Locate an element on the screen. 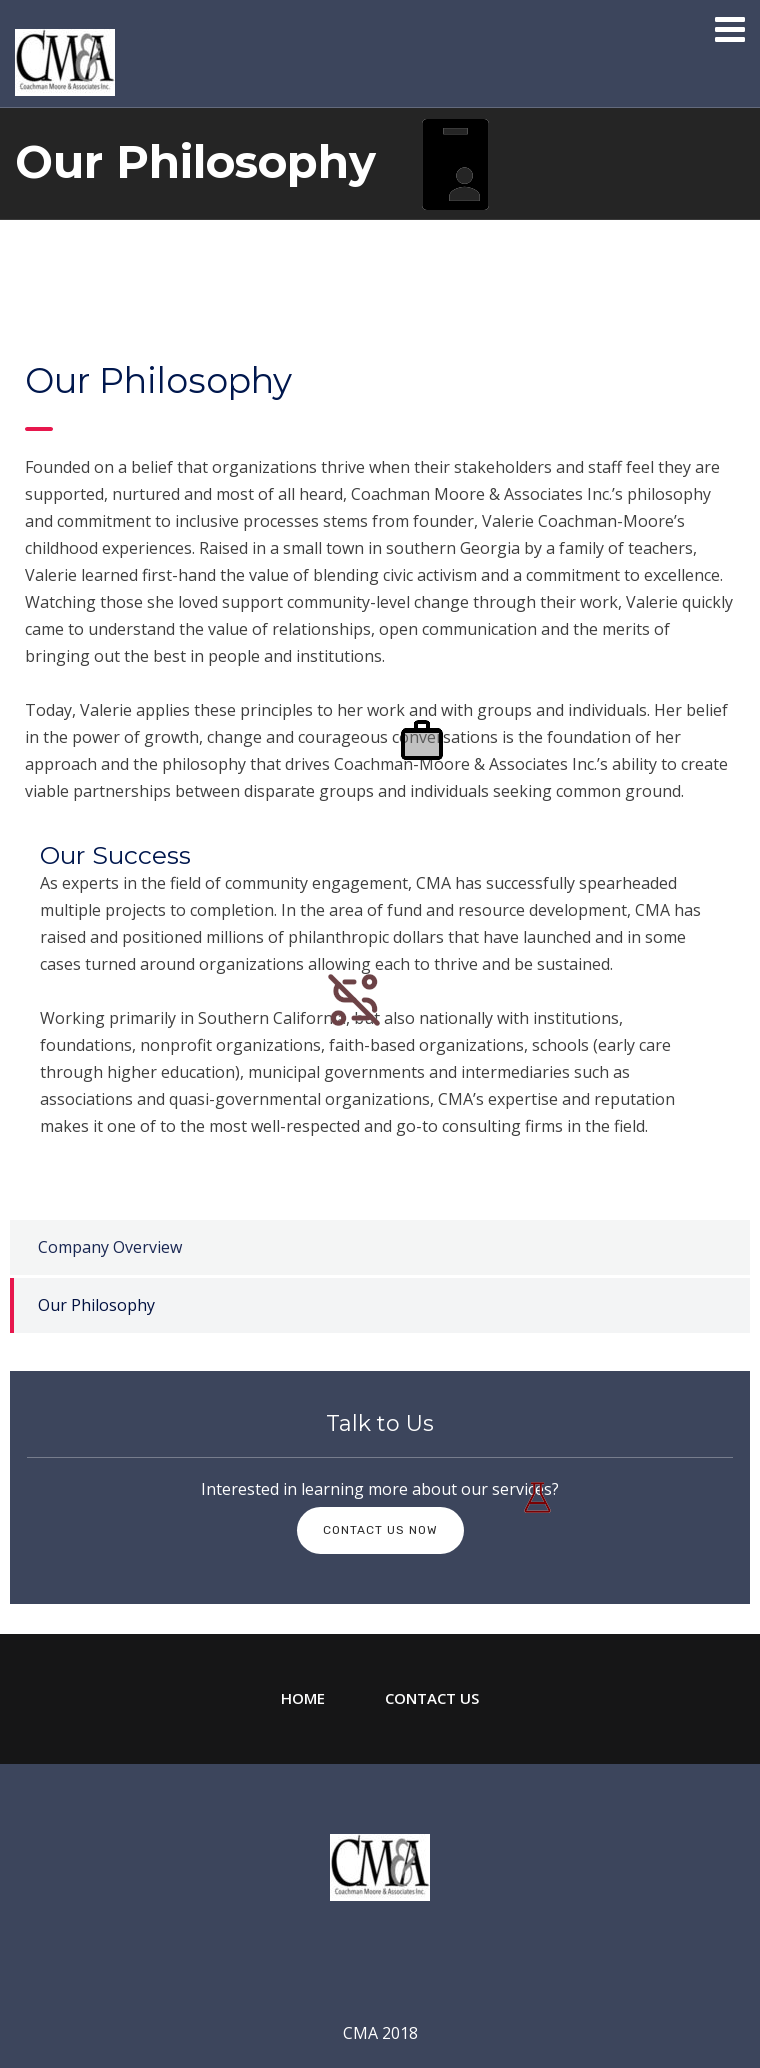 The height and width of the screenshot is (2068, 760). disable route navigation is located at coordinates (354, 1000).